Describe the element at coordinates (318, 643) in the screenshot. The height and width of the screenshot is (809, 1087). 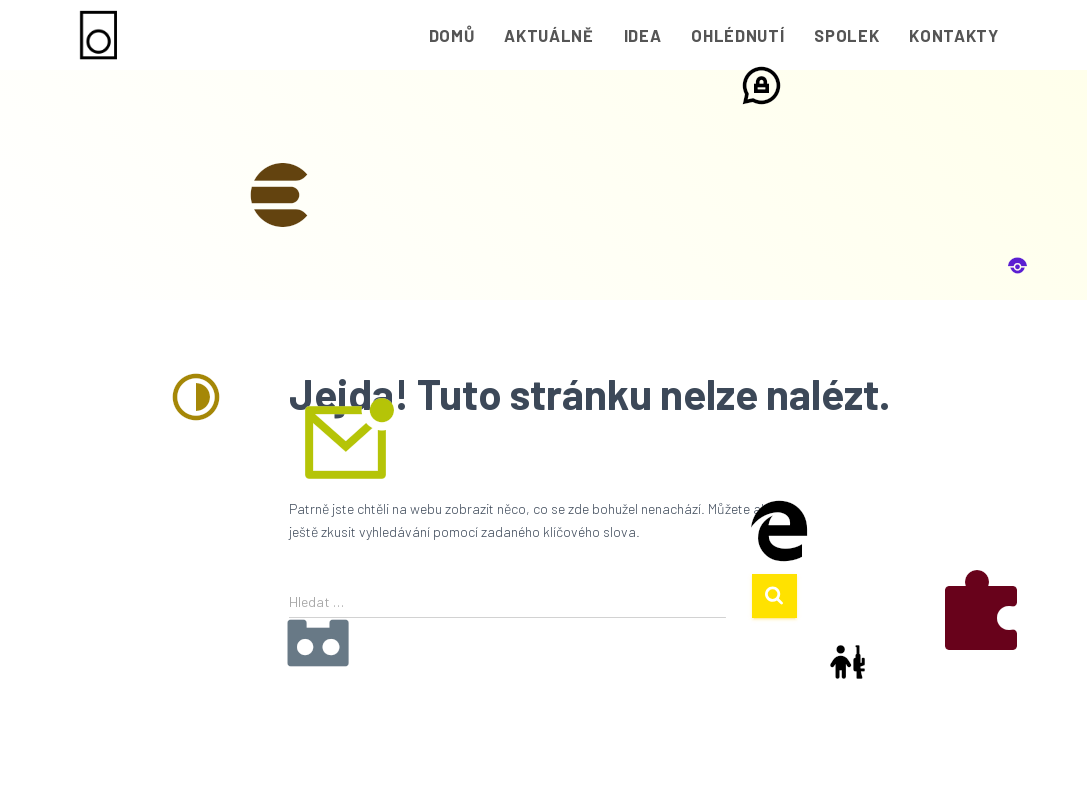
I see `simplybuilt brand logo` at that location.